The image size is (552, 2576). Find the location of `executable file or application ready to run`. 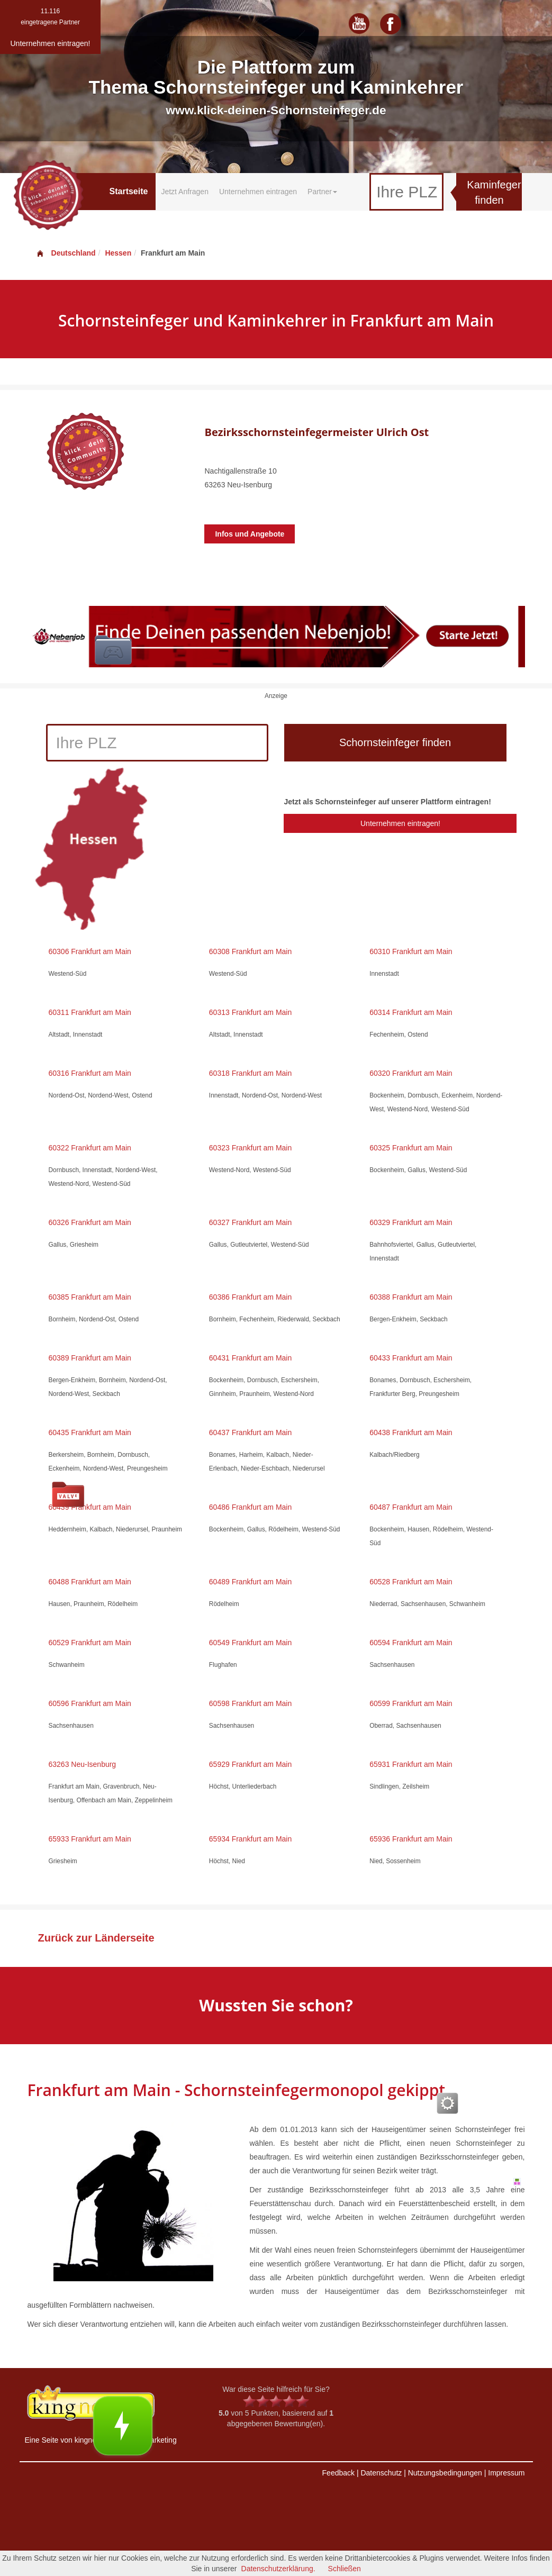

executable file or application ready to run is located at coordinates (447, 2103).